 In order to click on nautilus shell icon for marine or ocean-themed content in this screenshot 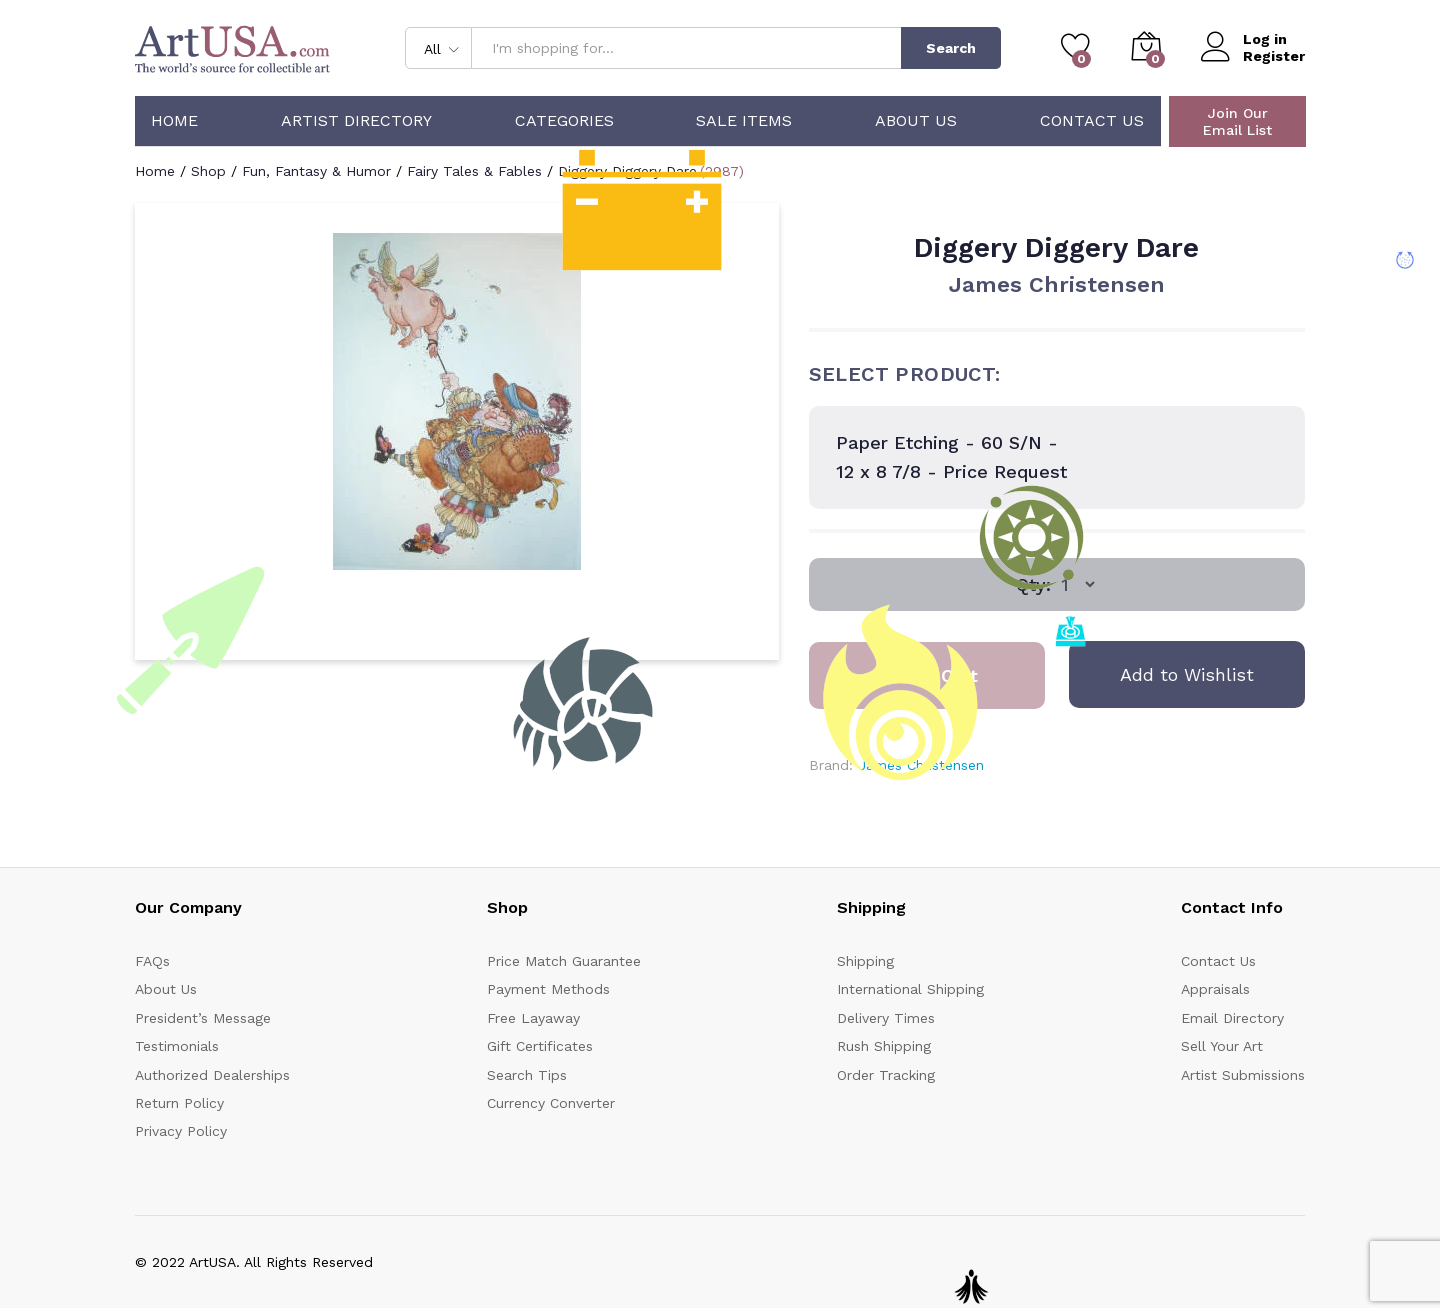, I will do `click(583, 704)`.